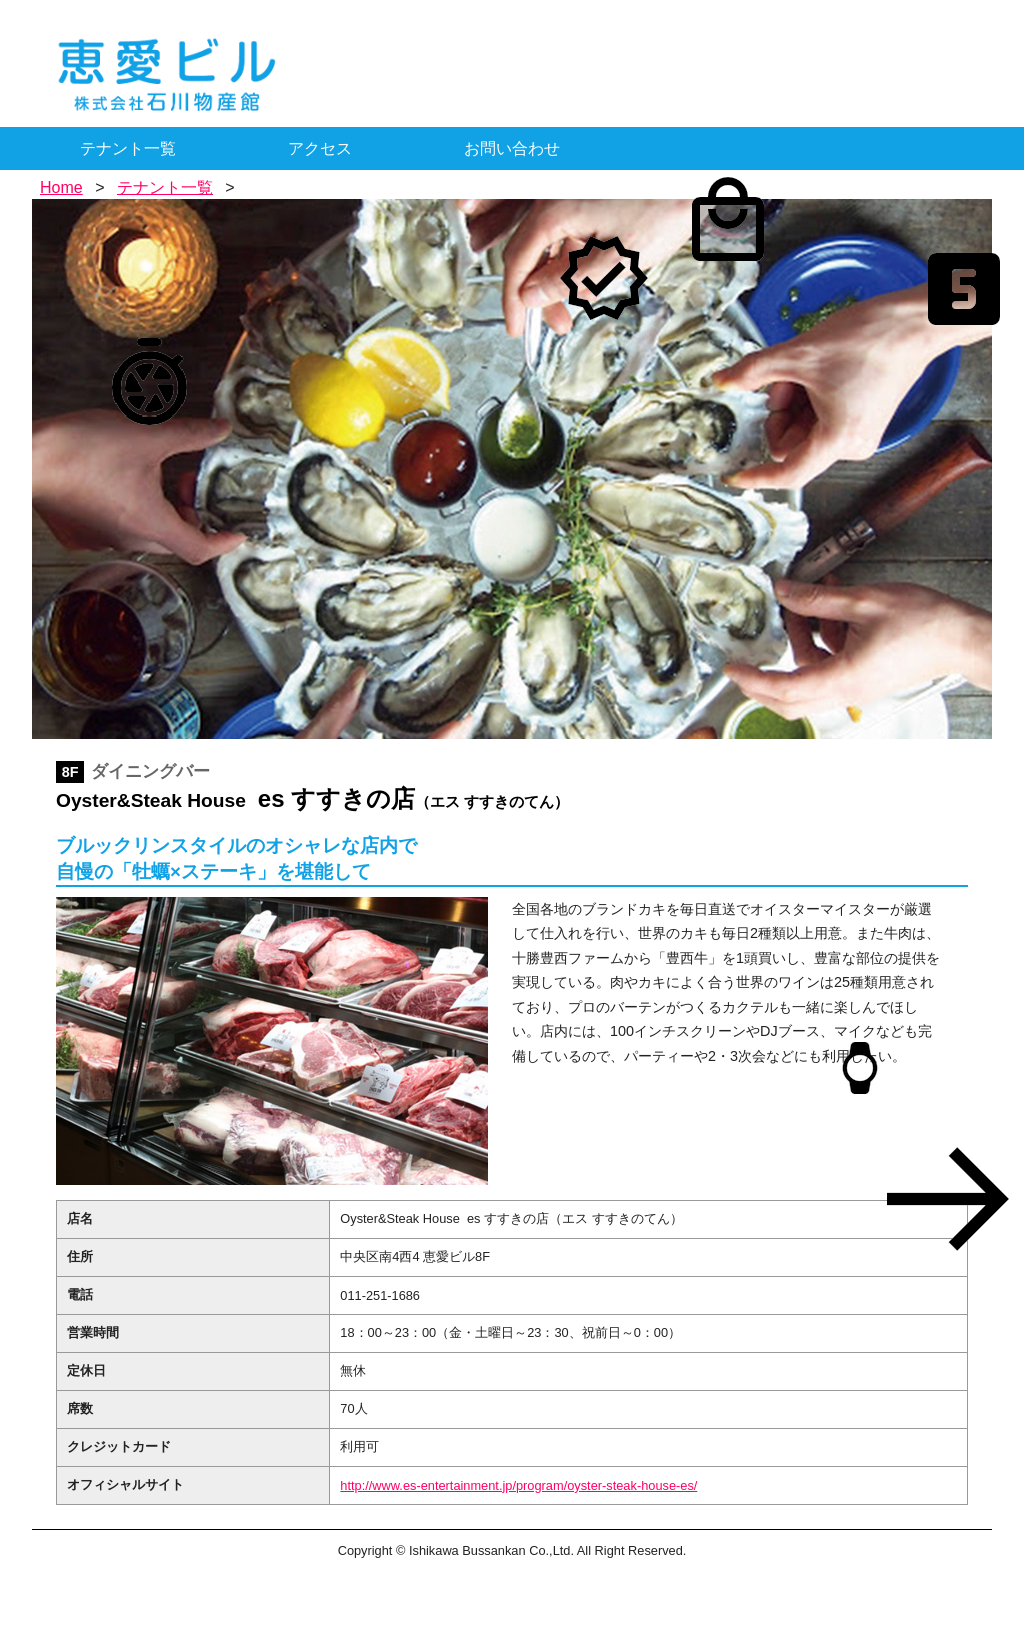  I want to click on access shopping or retail features, so click(728, 221).